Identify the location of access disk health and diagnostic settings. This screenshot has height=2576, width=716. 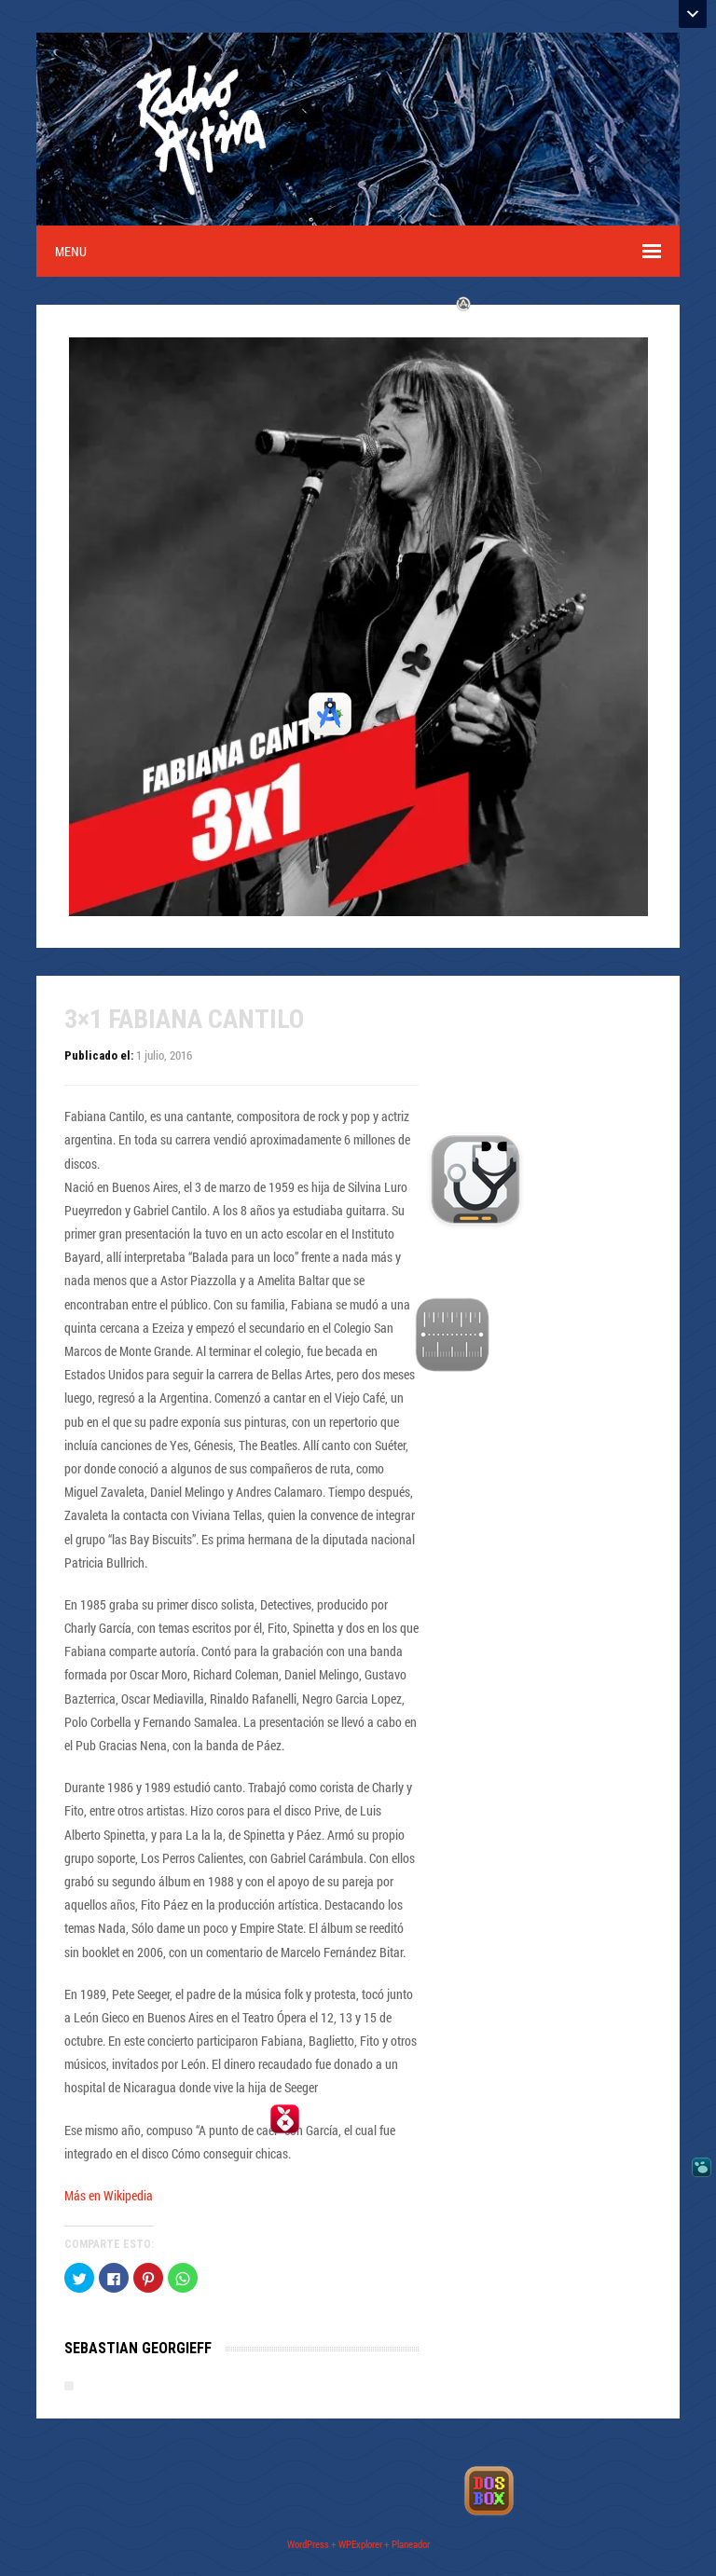
(475, 1181).